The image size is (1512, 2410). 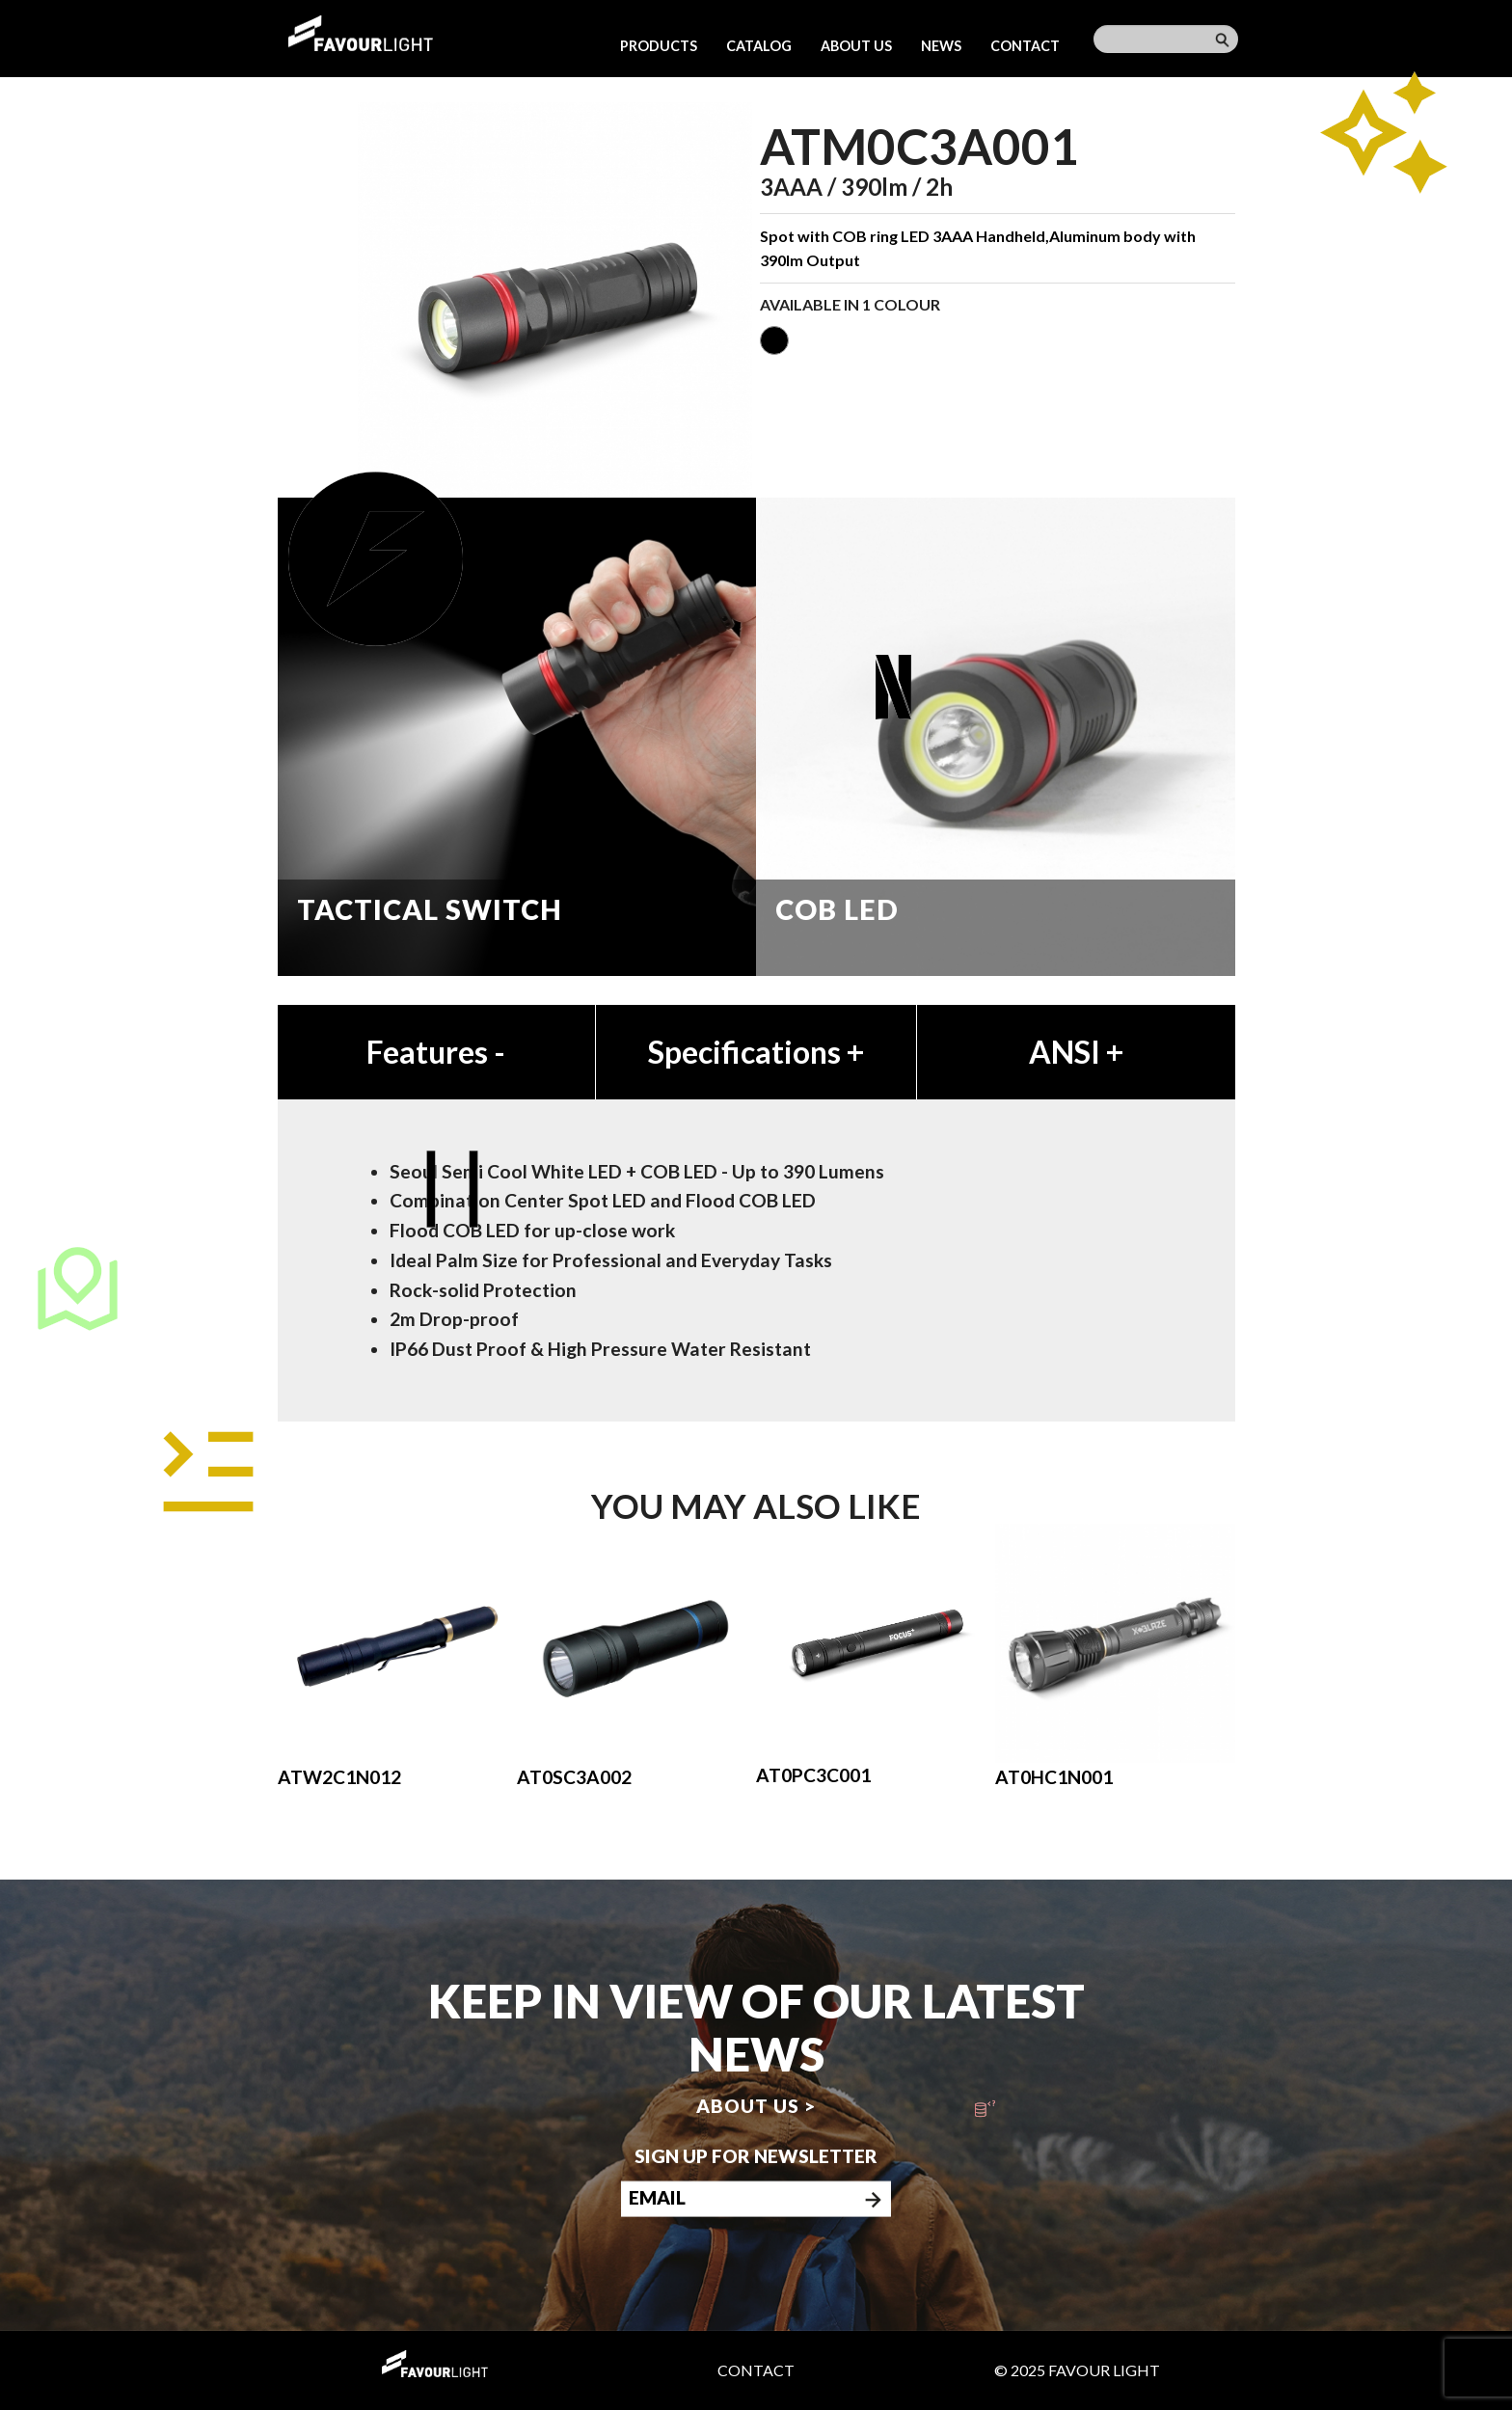 What do you see at coordinates (375, 558) in the screenshot?
I see `FastAPI framework branding or integration` at bounding box center [375, 558].